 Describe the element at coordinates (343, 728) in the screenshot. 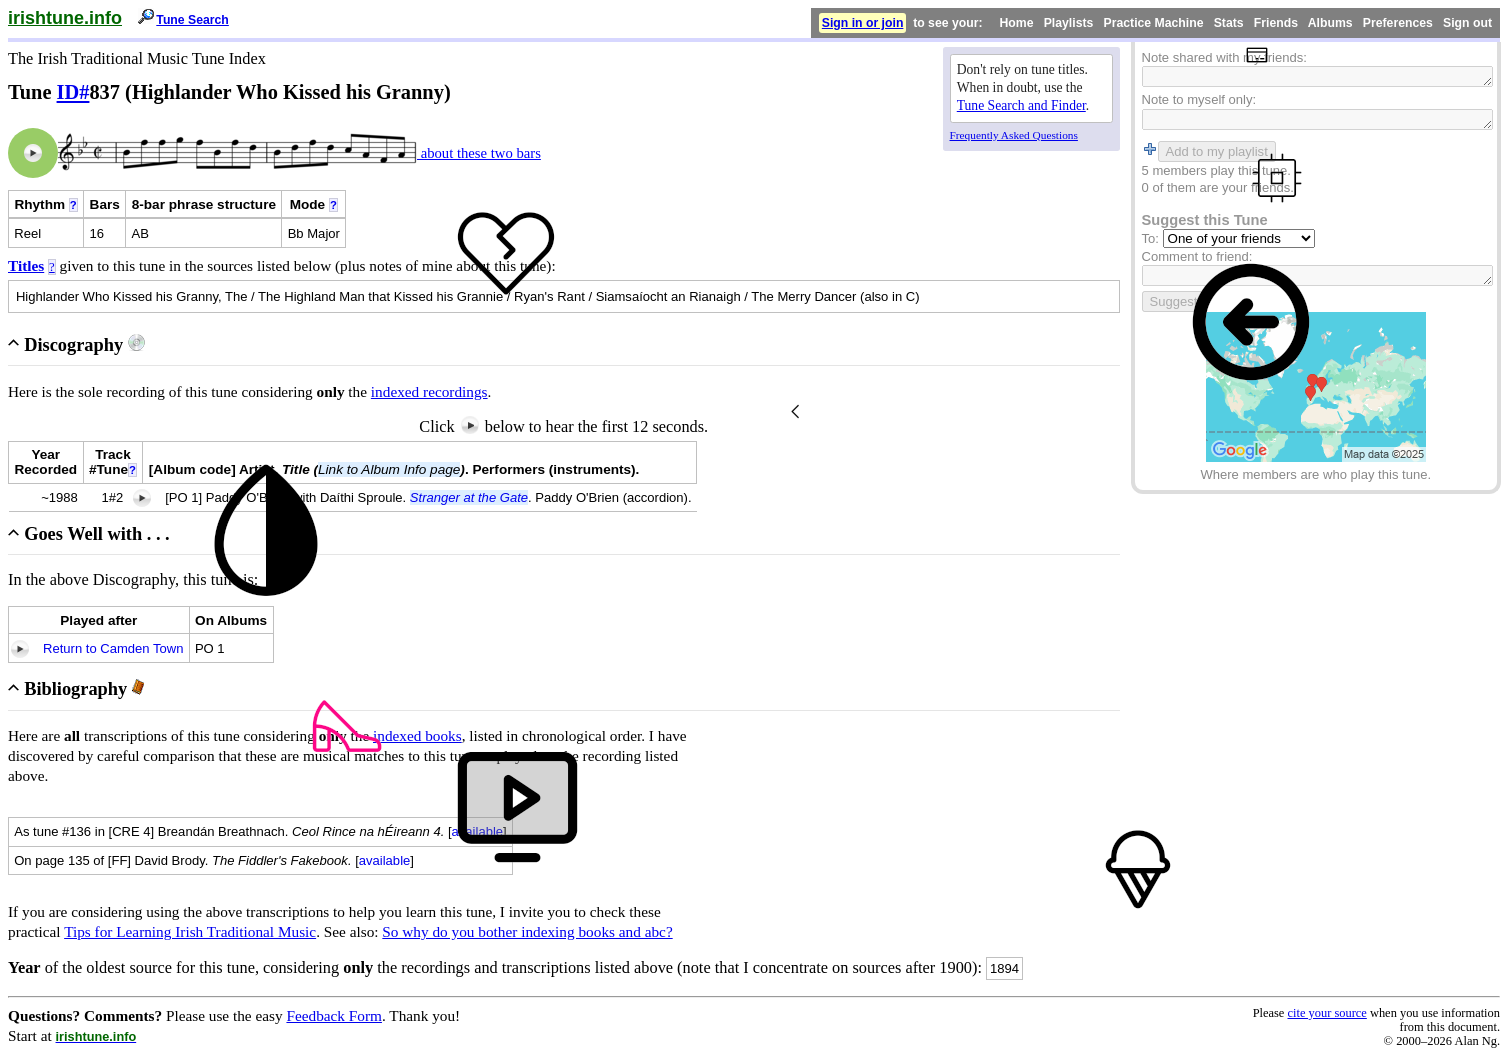

I see `browse women's footwear category` at that location.